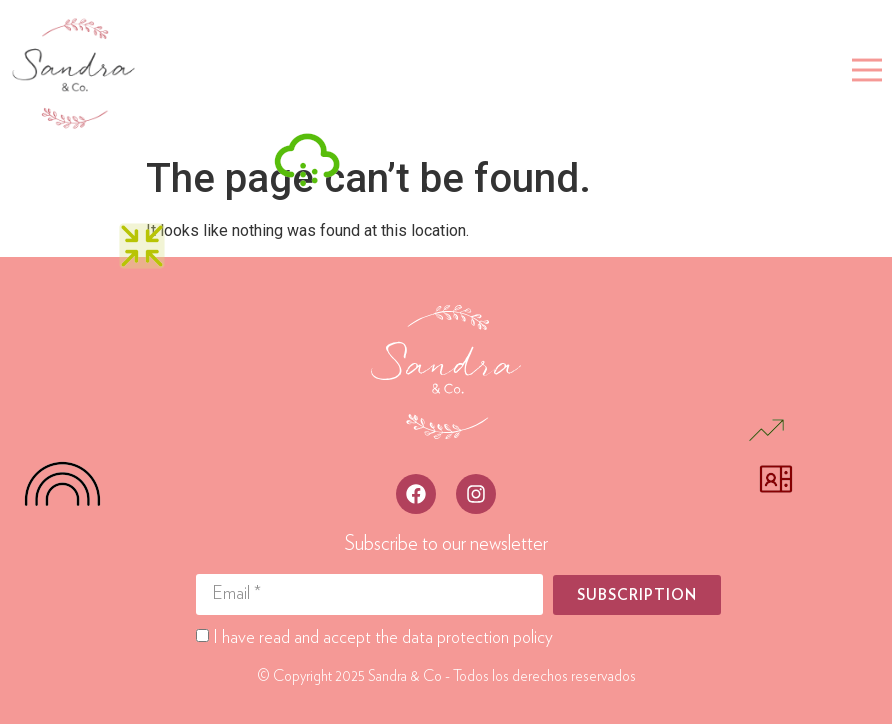 The image size is (892, 724). Describe the element at coordinates (306, 157) in the screenshot. I see `indicates snowy weather conditions` at that location.